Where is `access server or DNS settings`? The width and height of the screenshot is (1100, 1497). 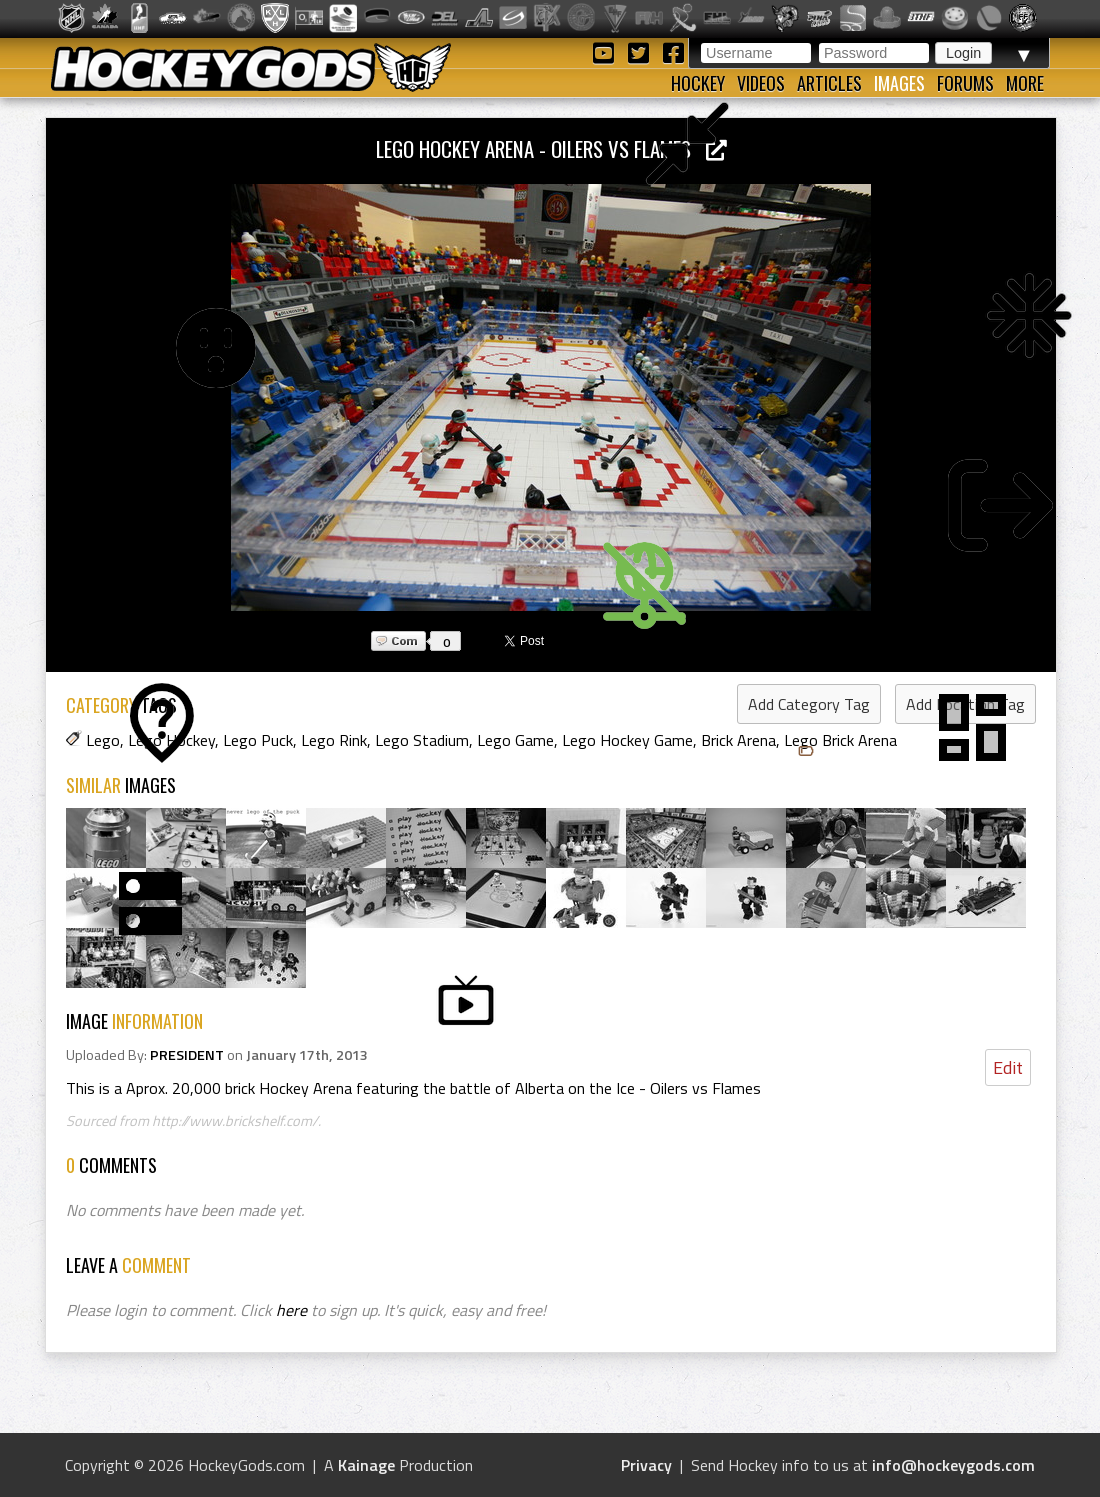 access server or DNS settings is located at coordinates (150, 903).